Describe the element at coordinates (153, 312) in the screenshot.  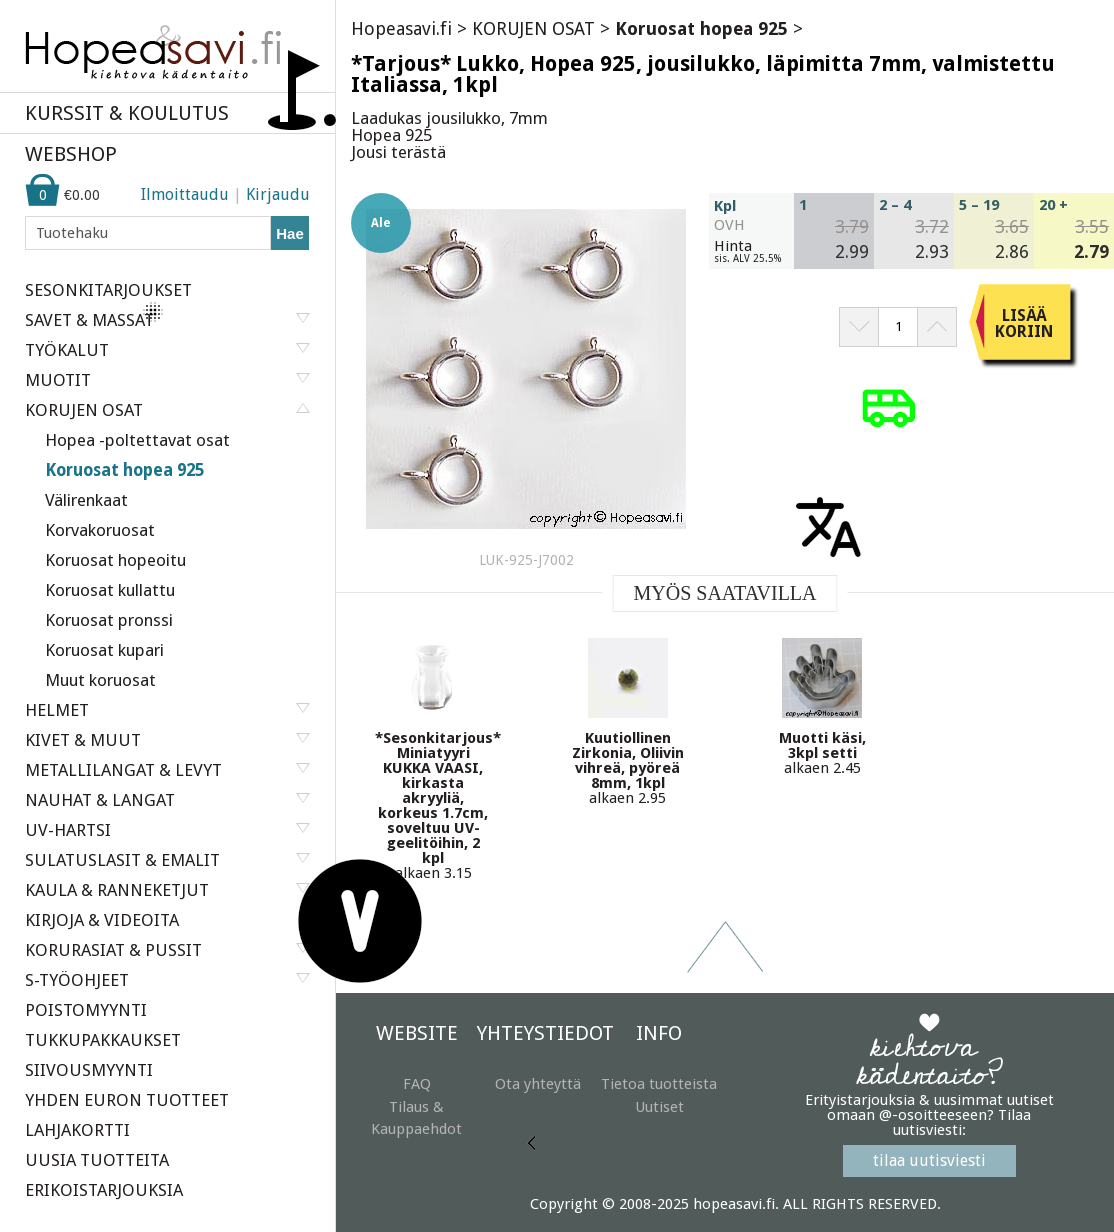
I see `apply blur effect to image` at that location.